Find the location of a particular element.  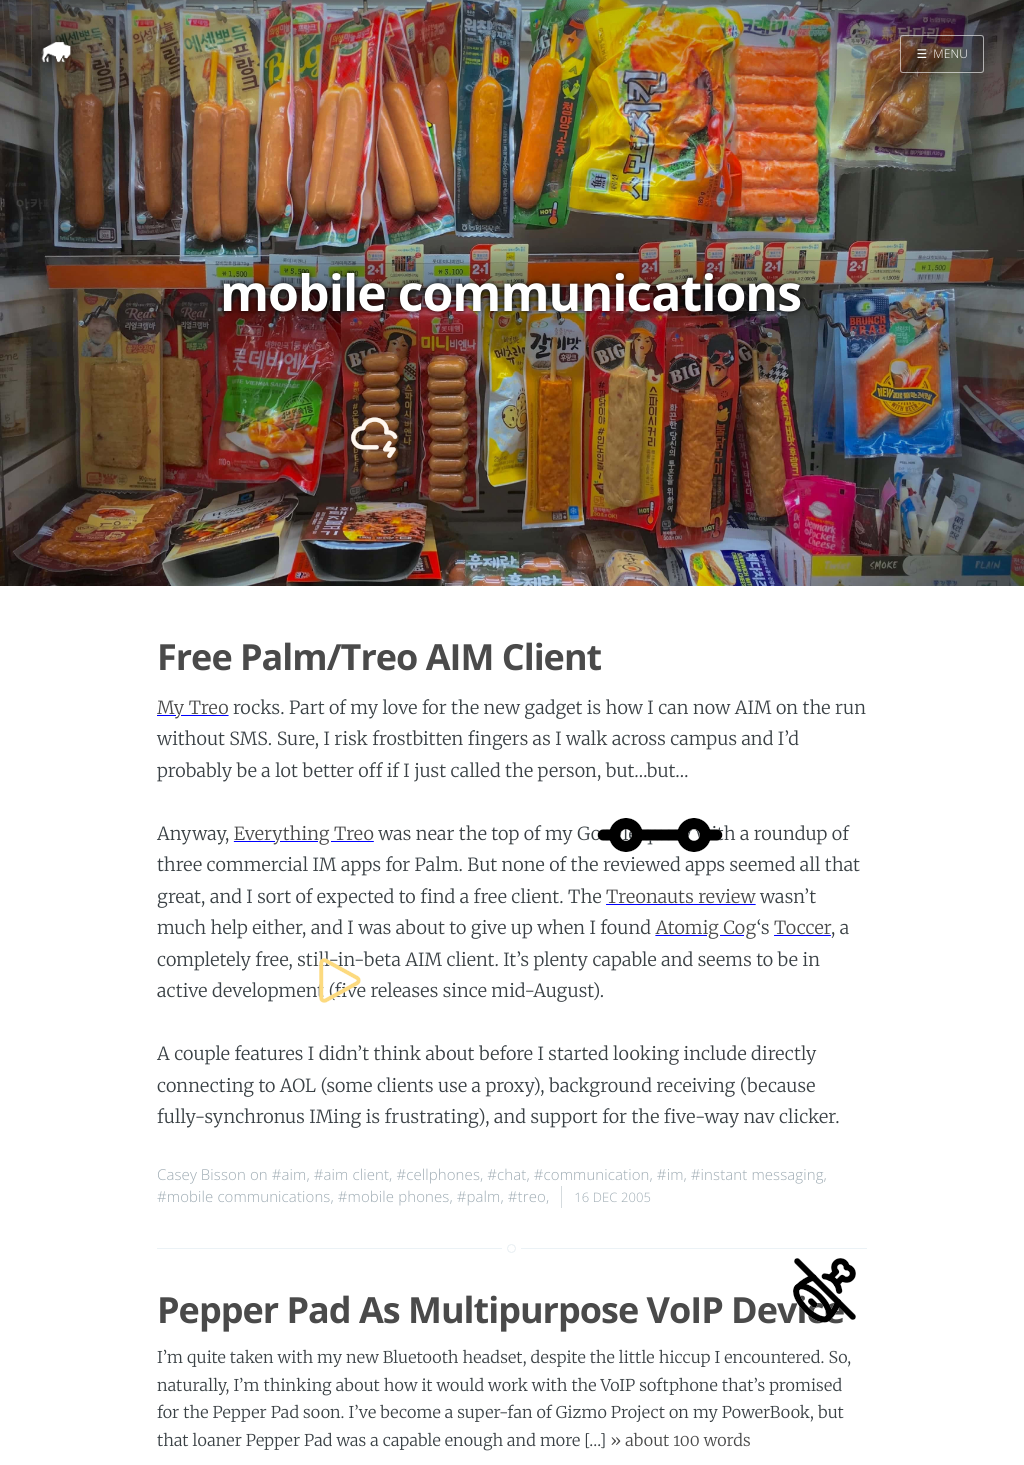

play media or video content is located at coordinates (339, 980).